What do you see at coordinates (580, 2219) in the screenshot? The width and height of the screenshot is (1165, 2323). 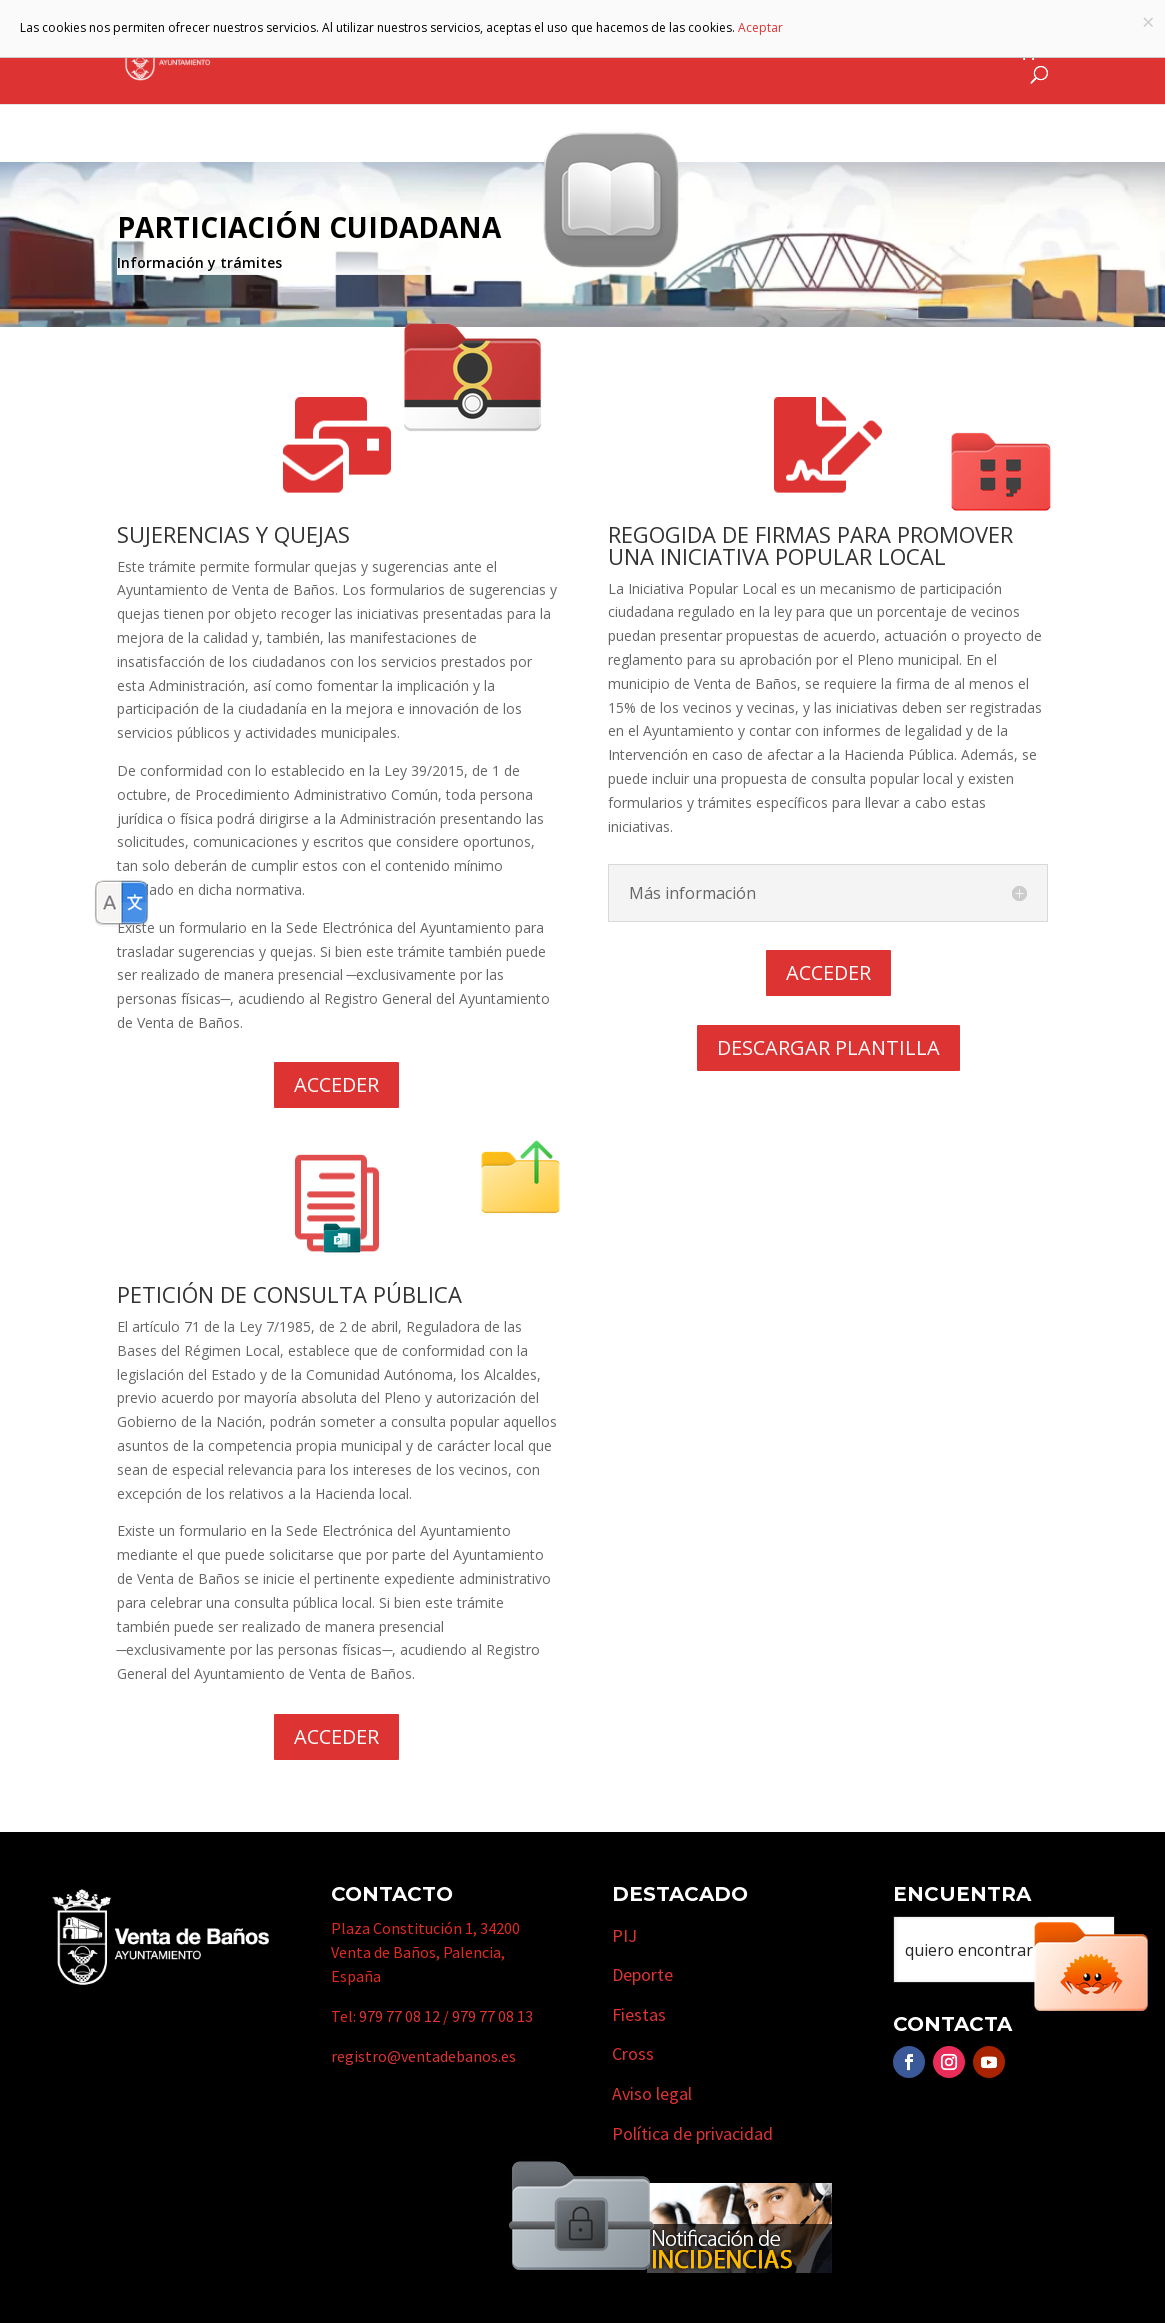 I see `access a password-protected folder` at bounding box center [580, 2219].